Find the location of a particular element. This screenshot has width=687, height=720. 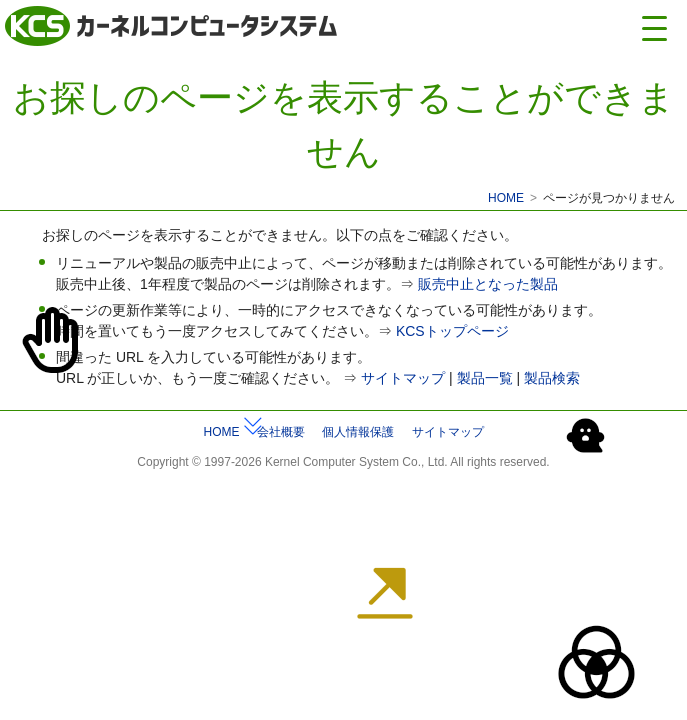

shows overlapping or intersecting data sets is located at coordinates (596, 663).